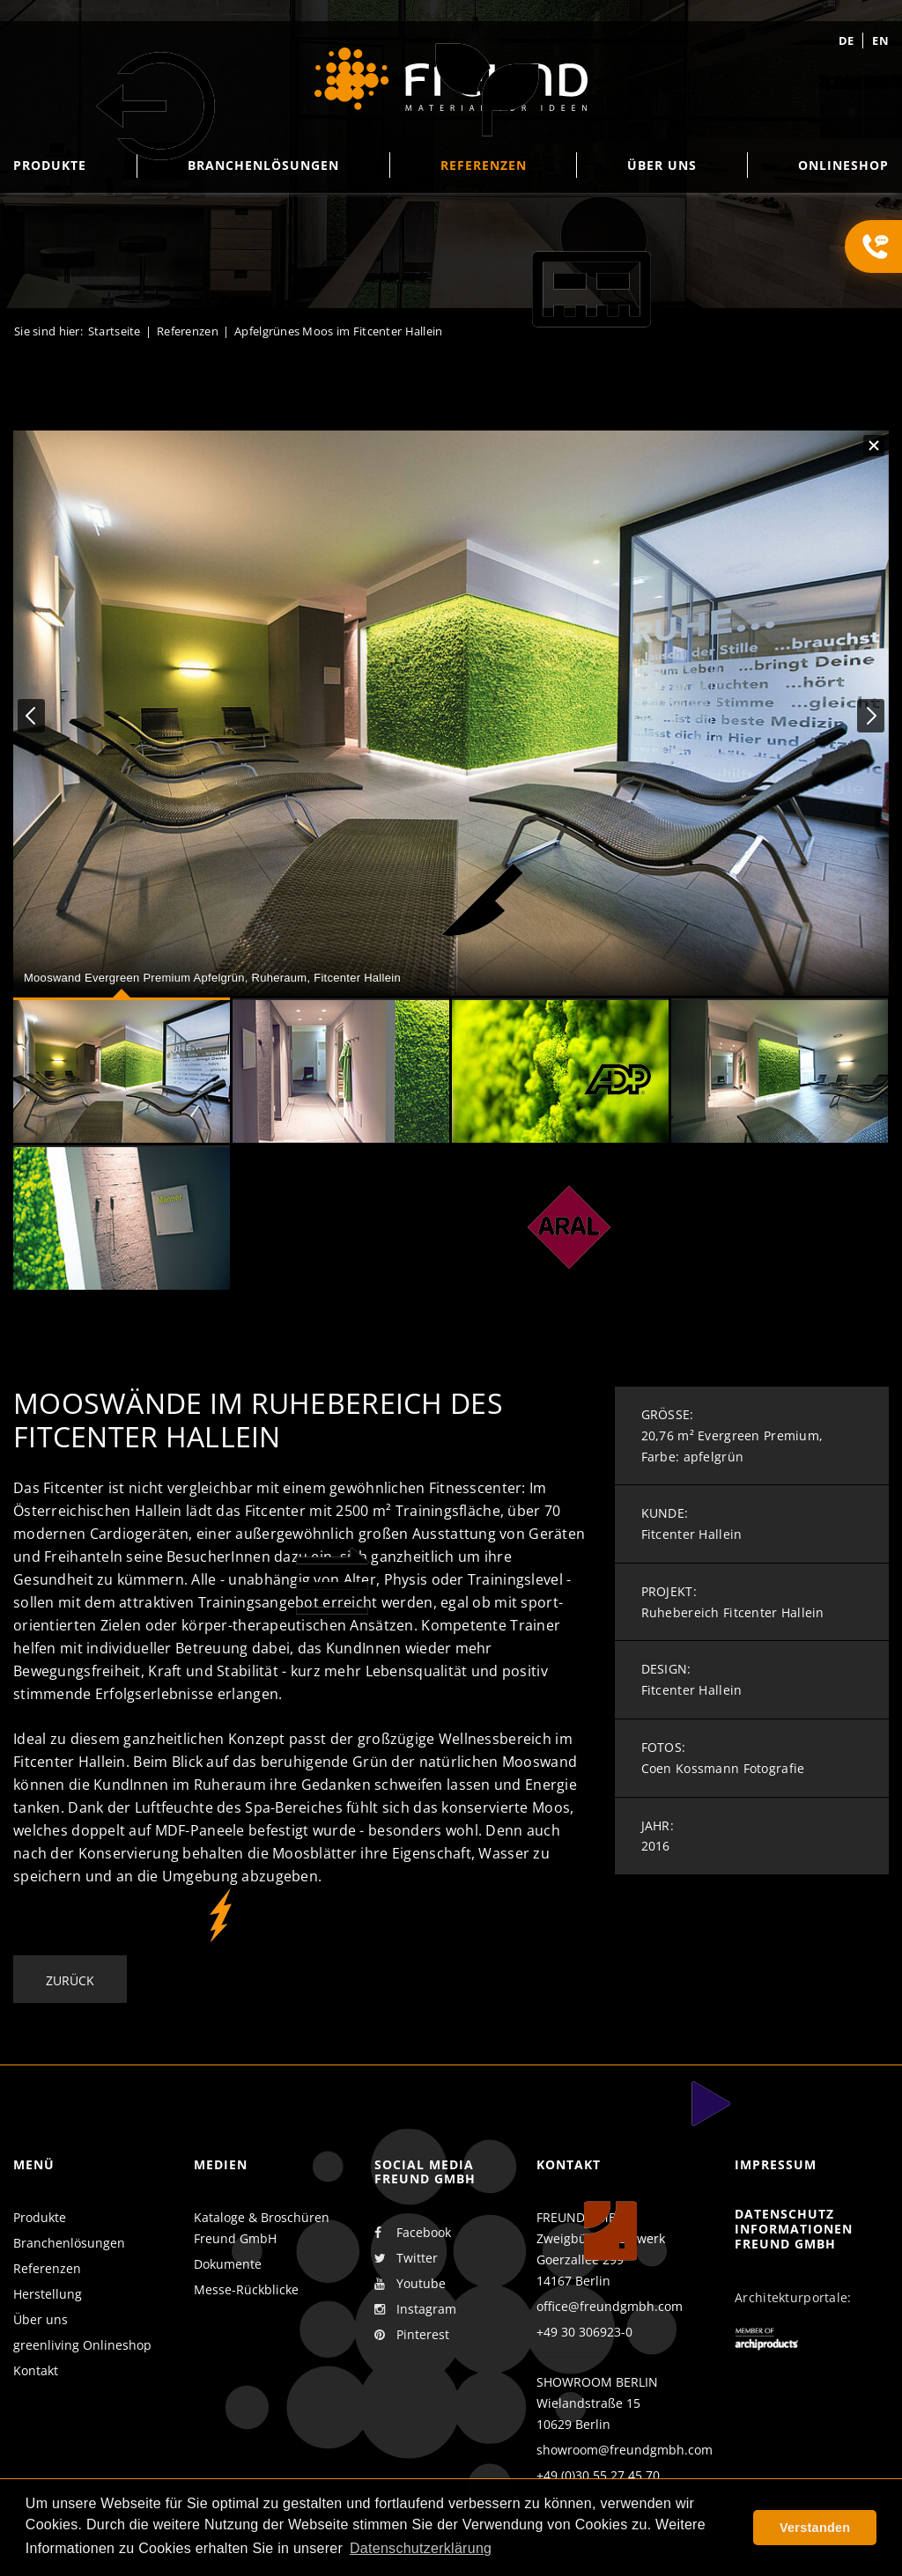 Image resolution: width=902 pixels, height=2576 pixels. What do you see at coordinates (332, 1586) in the screenshot?
I see `play items in sequential order` at bounding box center [332, 1586].